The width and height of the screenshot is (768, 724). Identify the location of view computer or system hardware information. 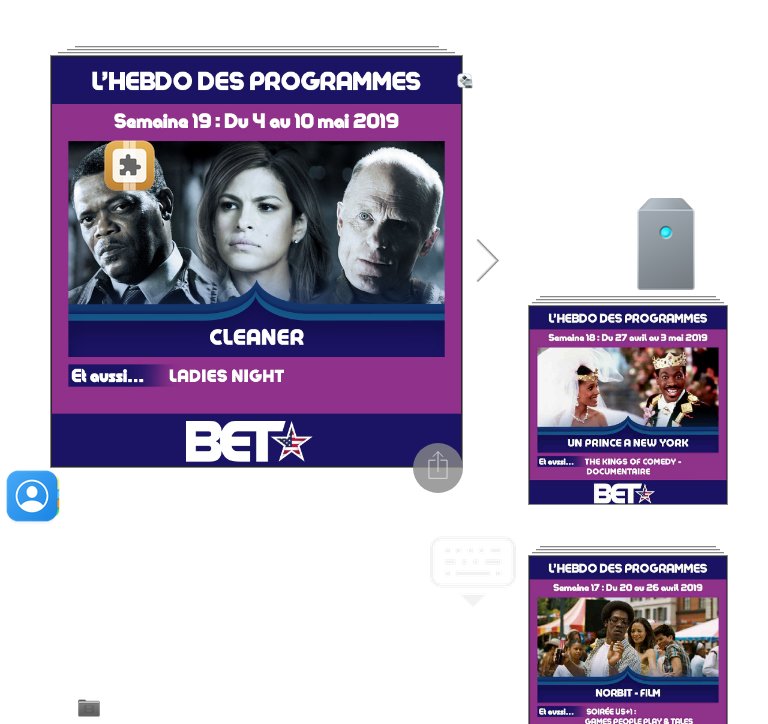
(666, 244).